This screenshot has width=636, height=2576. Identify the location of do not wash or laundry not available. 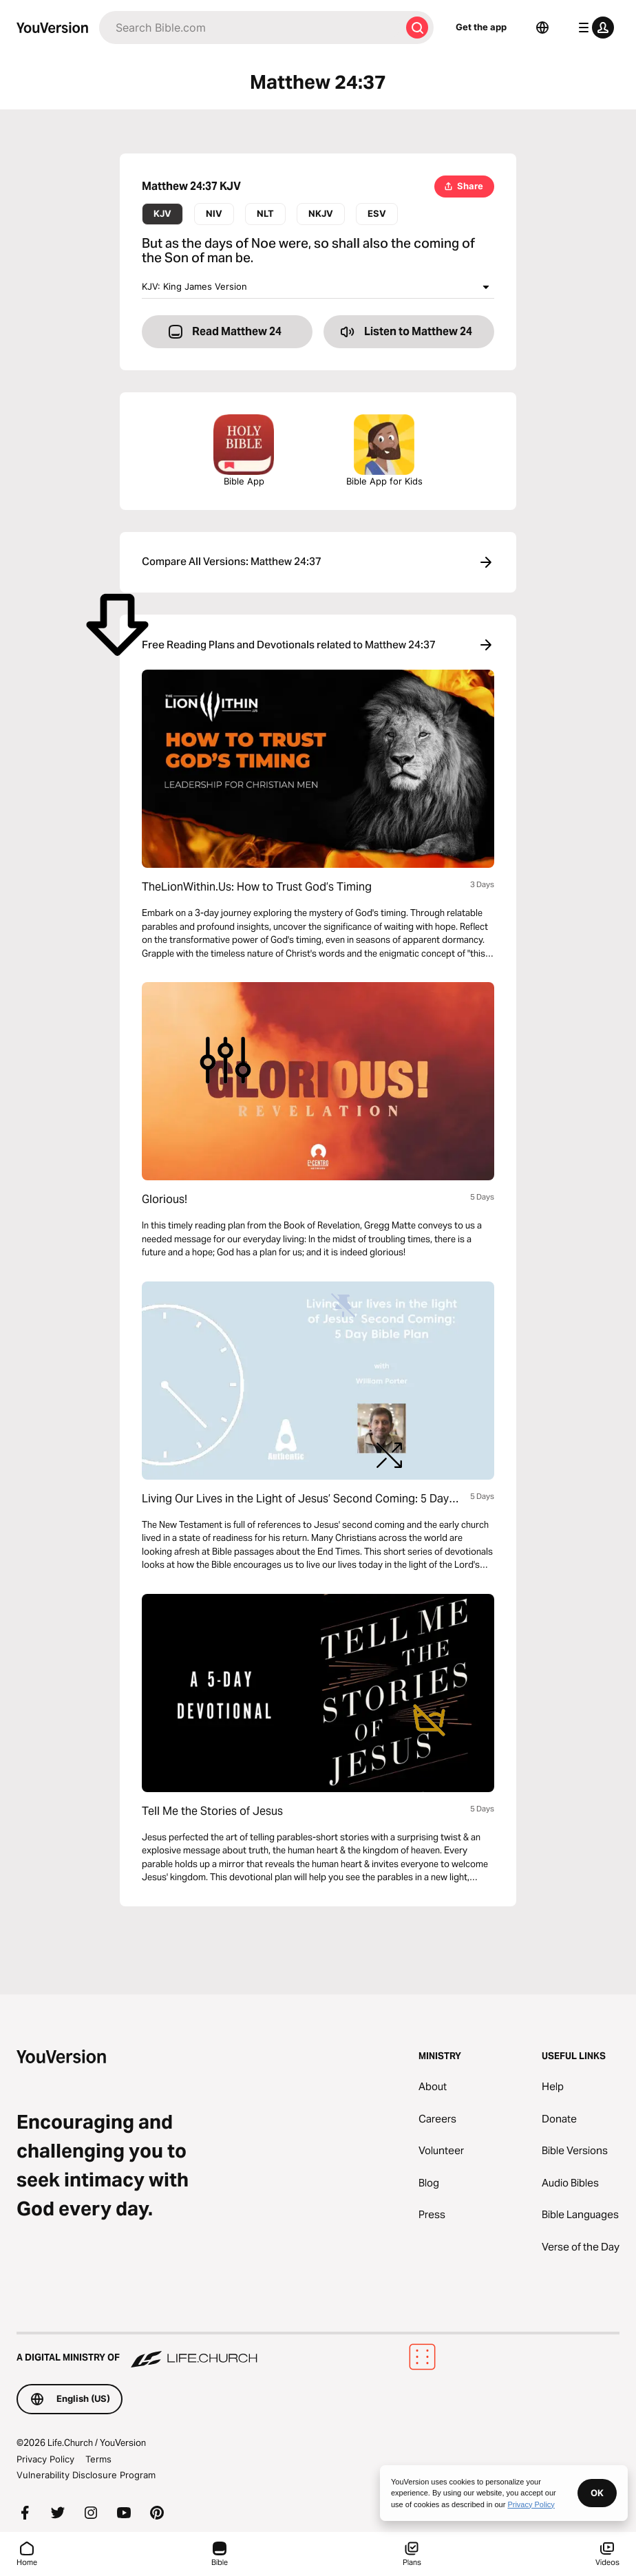
(429, 1720).